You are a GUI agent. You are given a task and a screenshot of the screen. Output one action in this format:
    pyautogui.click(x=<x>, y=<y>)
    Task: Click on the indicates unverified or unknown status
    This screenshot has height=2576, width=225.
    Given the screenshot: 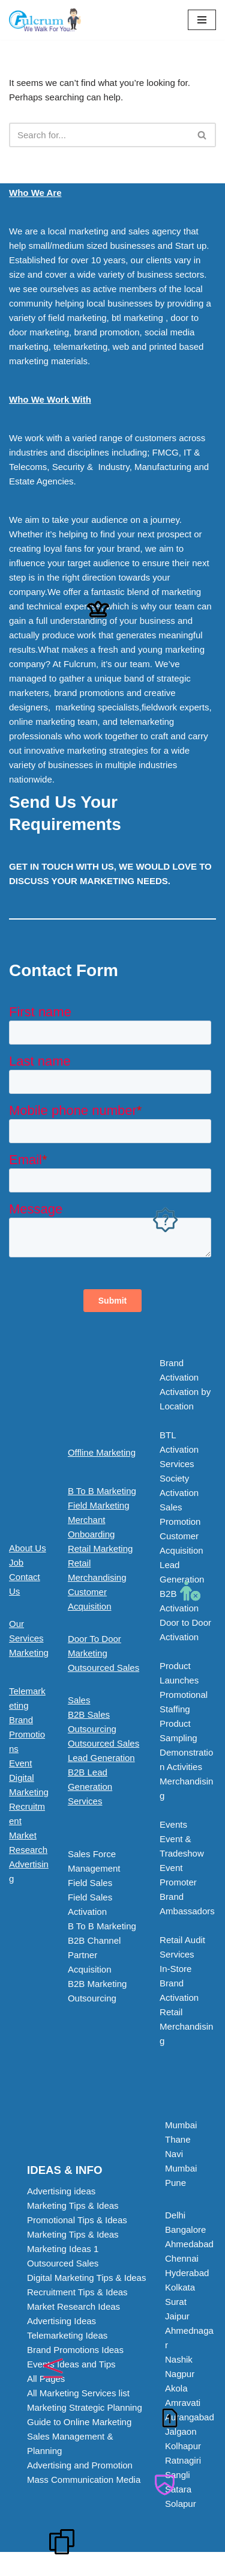 What is the action you would take?
    pyautogui.click(x=165, y=1219)
    